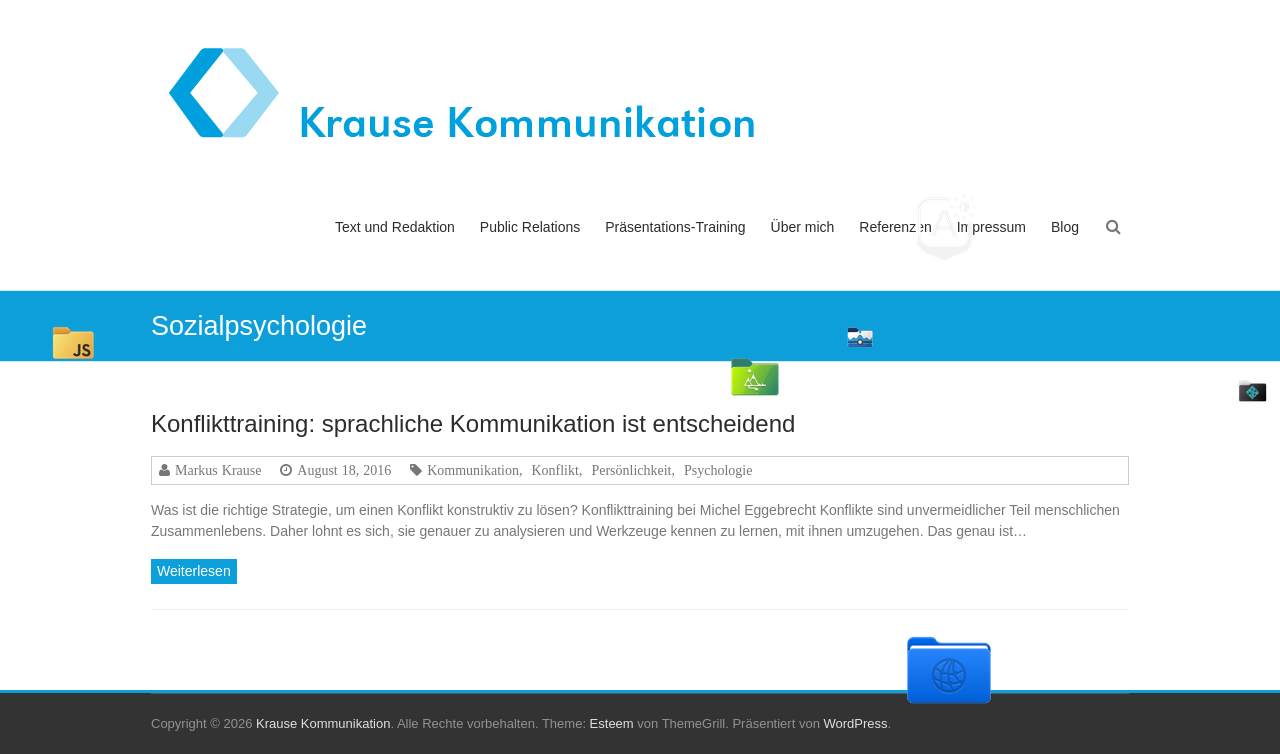 This screenshot has height=754, width=1280. I want to click on adjust keyboard backlight brightness, so click(947, 227).